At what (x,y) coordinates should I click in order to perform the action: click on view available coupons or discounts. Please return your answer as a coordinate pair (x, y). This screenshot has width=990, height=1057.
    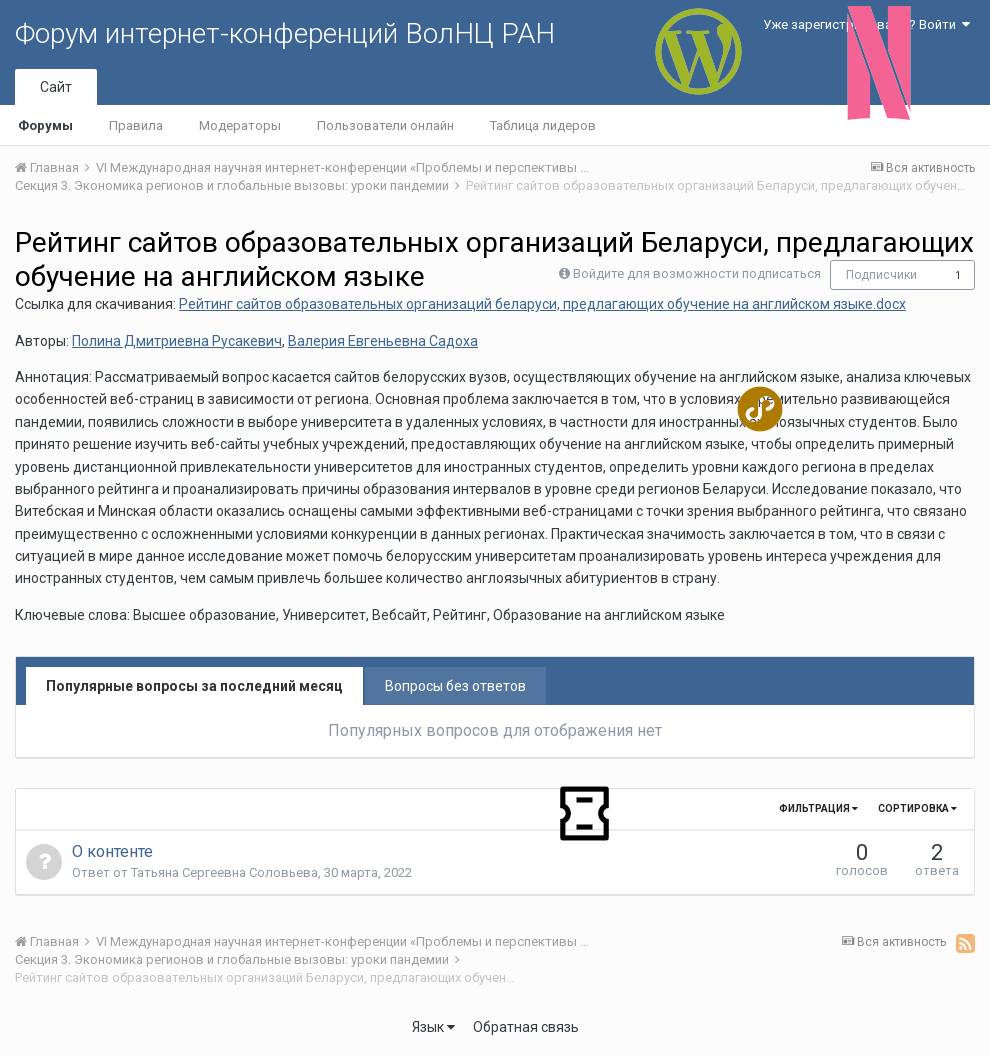
    Looking at the image, I should click on (584, 813).